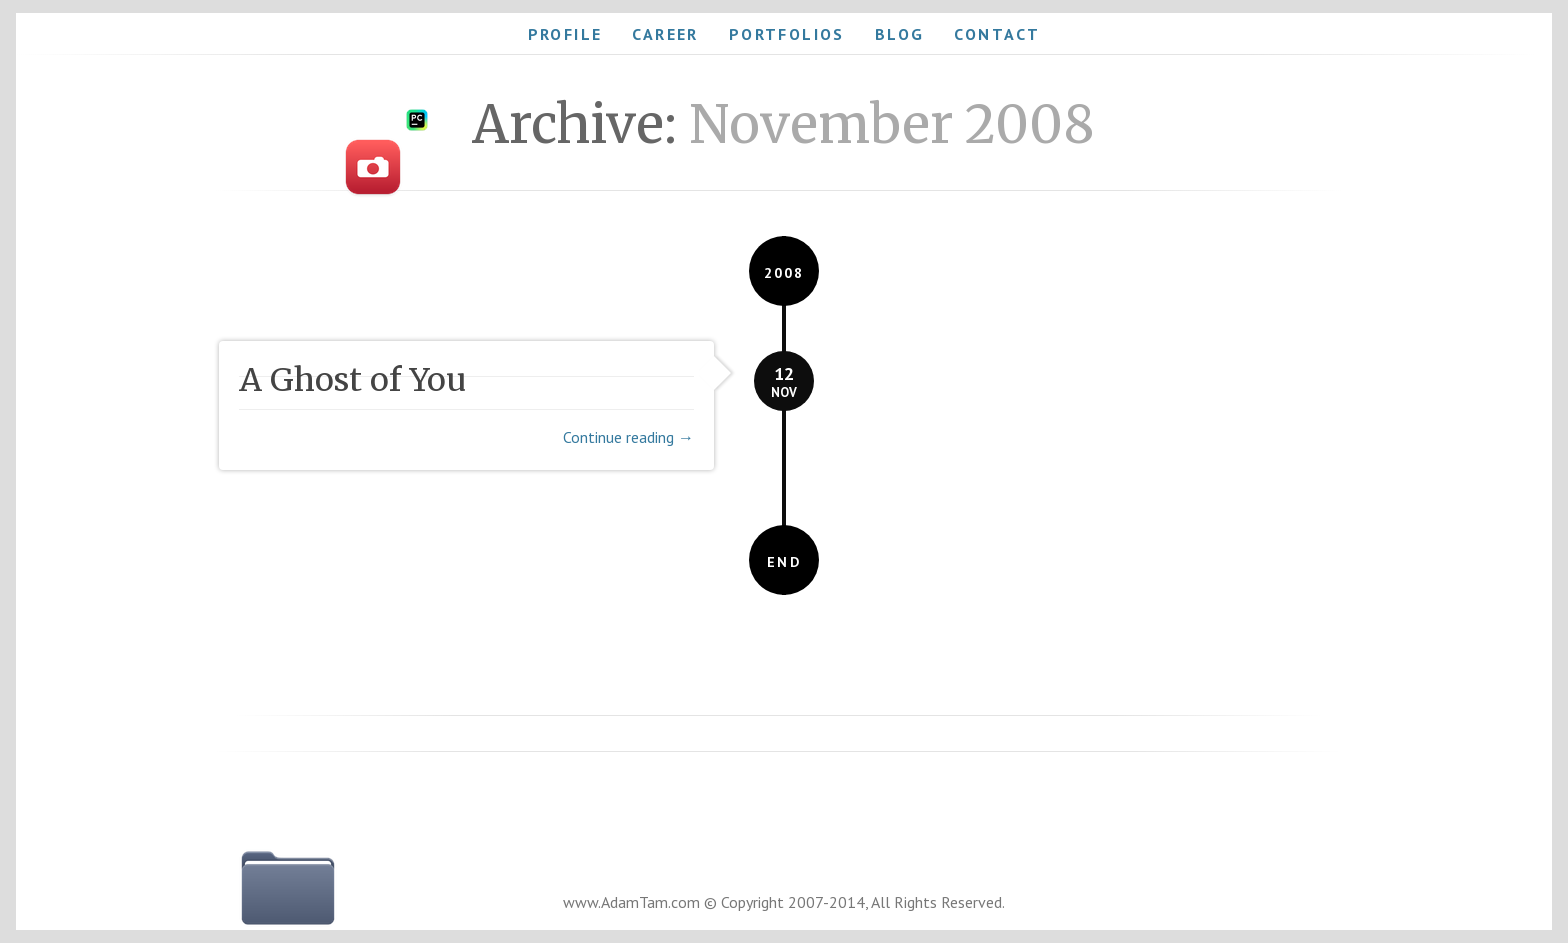 Image resolution: width=1568 pixels, height=943 pixels. What do you see at coordinates (288, 888) in the screenshot?
I see `open folder to view contents` at bounding box center [288, 888].